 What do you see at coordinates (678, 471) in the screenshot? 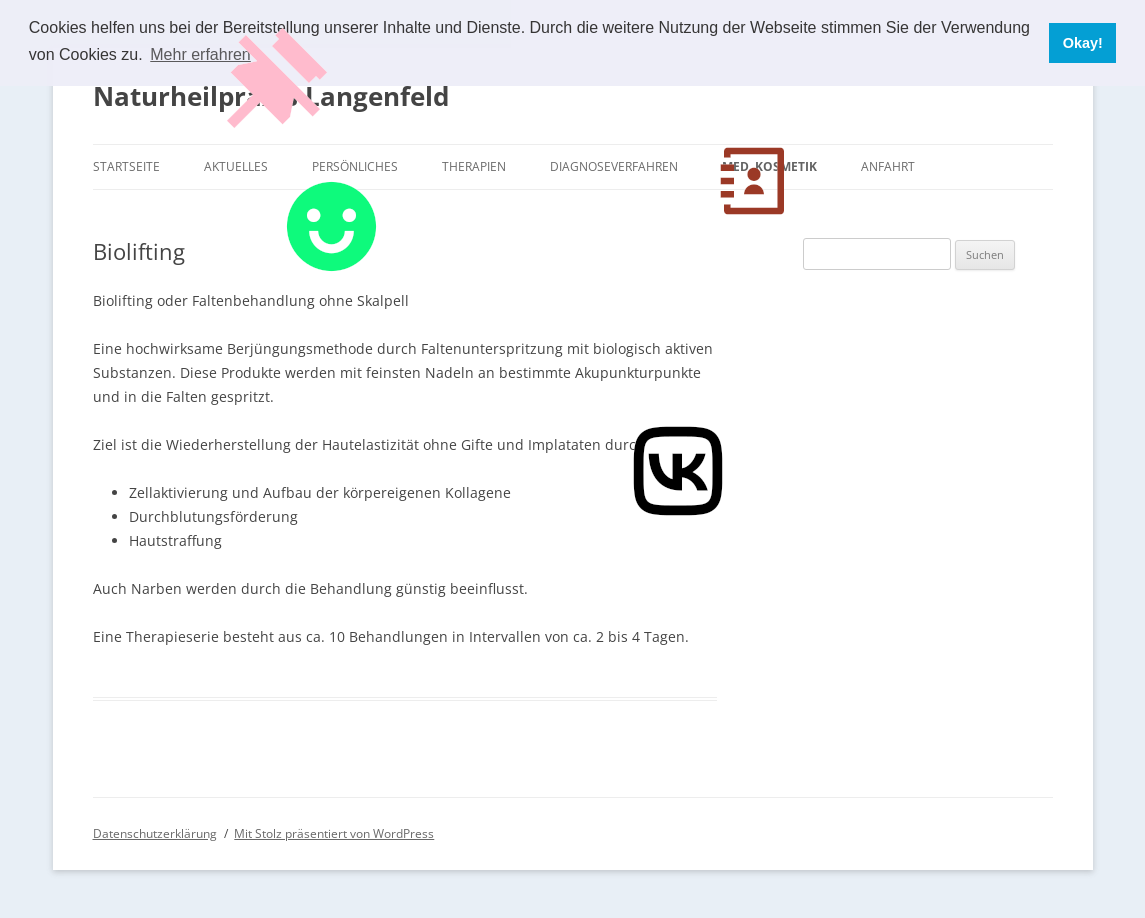
I see `open VKontakte app` at bounding box center [678, 471].